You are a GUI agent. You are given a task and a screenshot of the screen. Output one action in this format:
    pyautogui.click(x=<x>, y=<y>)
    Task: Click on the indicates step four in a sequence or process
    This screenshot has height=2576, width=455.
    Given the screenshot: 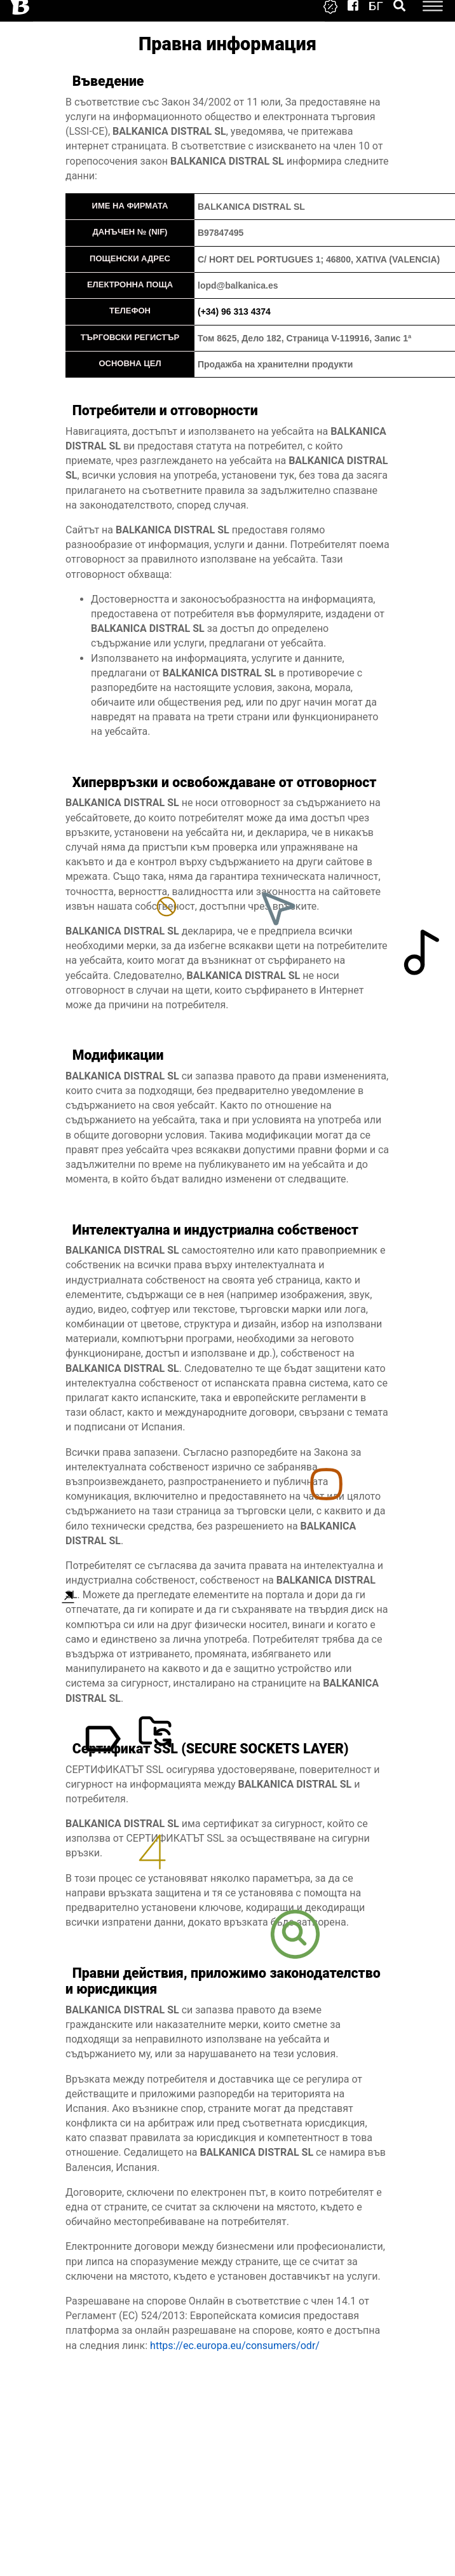 What is the action you would take?
    pyautogui.click(x=153, y=1852)
    